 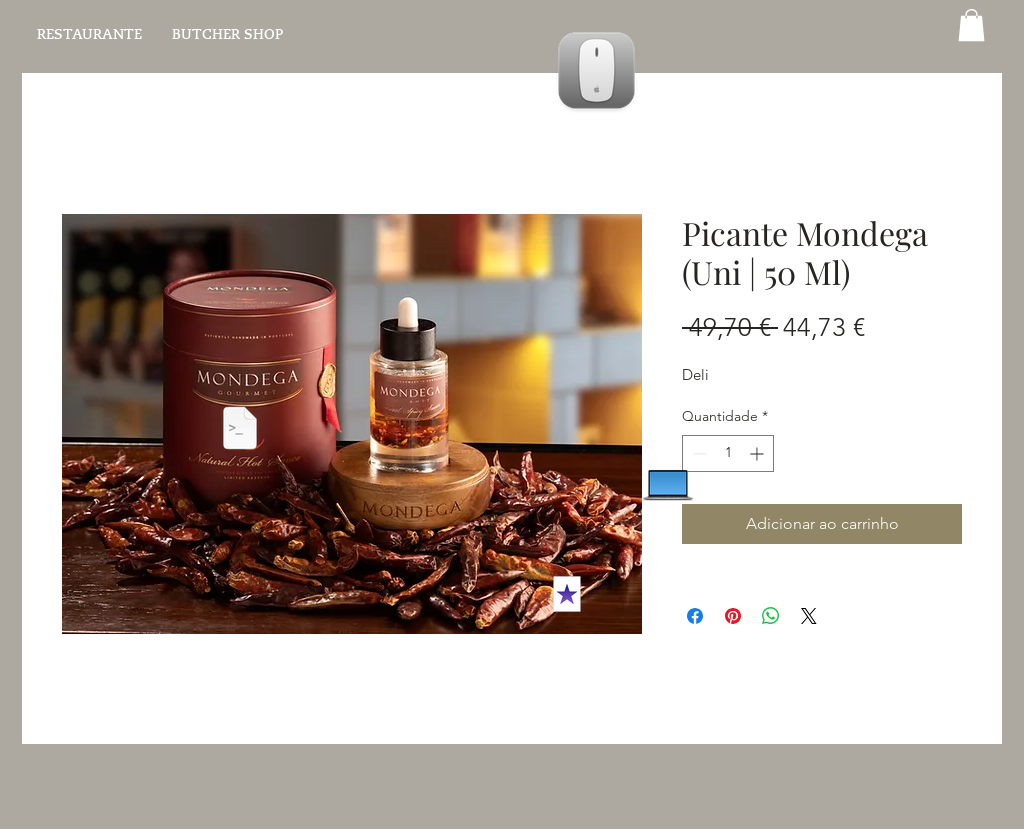 I want to click on configure mouse settings, so click(x=596, y=70).